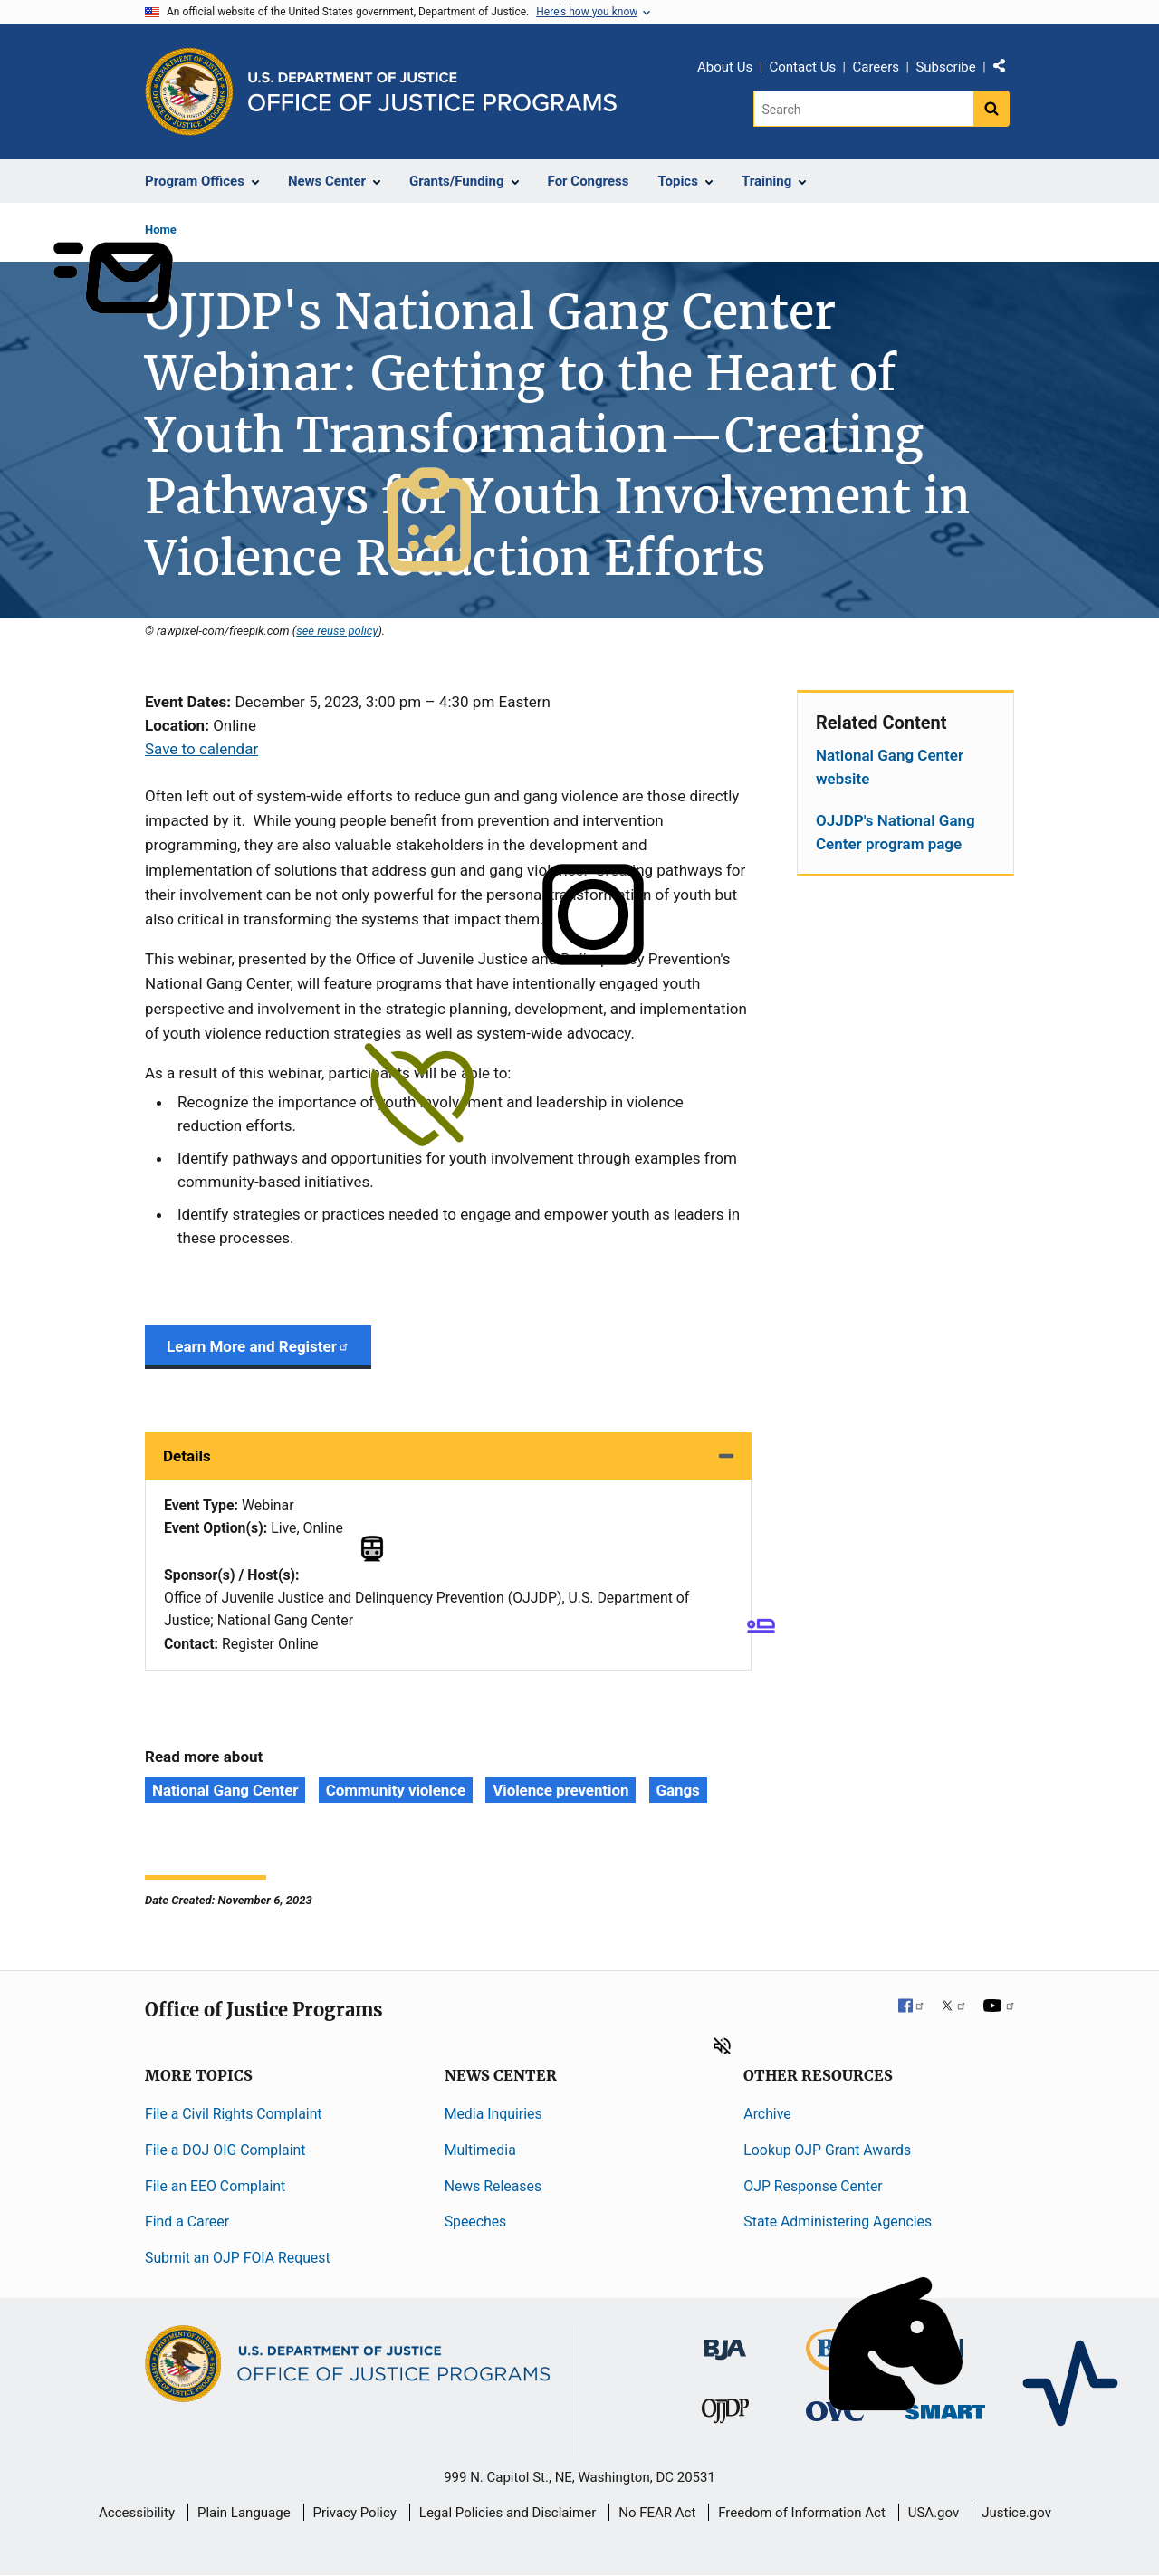 This screenshot has height=2576, width=1159. What do you see at coordinates (429, 520) in the screenshot?
I see `view health checkup results` at bounding box center [429, 520].